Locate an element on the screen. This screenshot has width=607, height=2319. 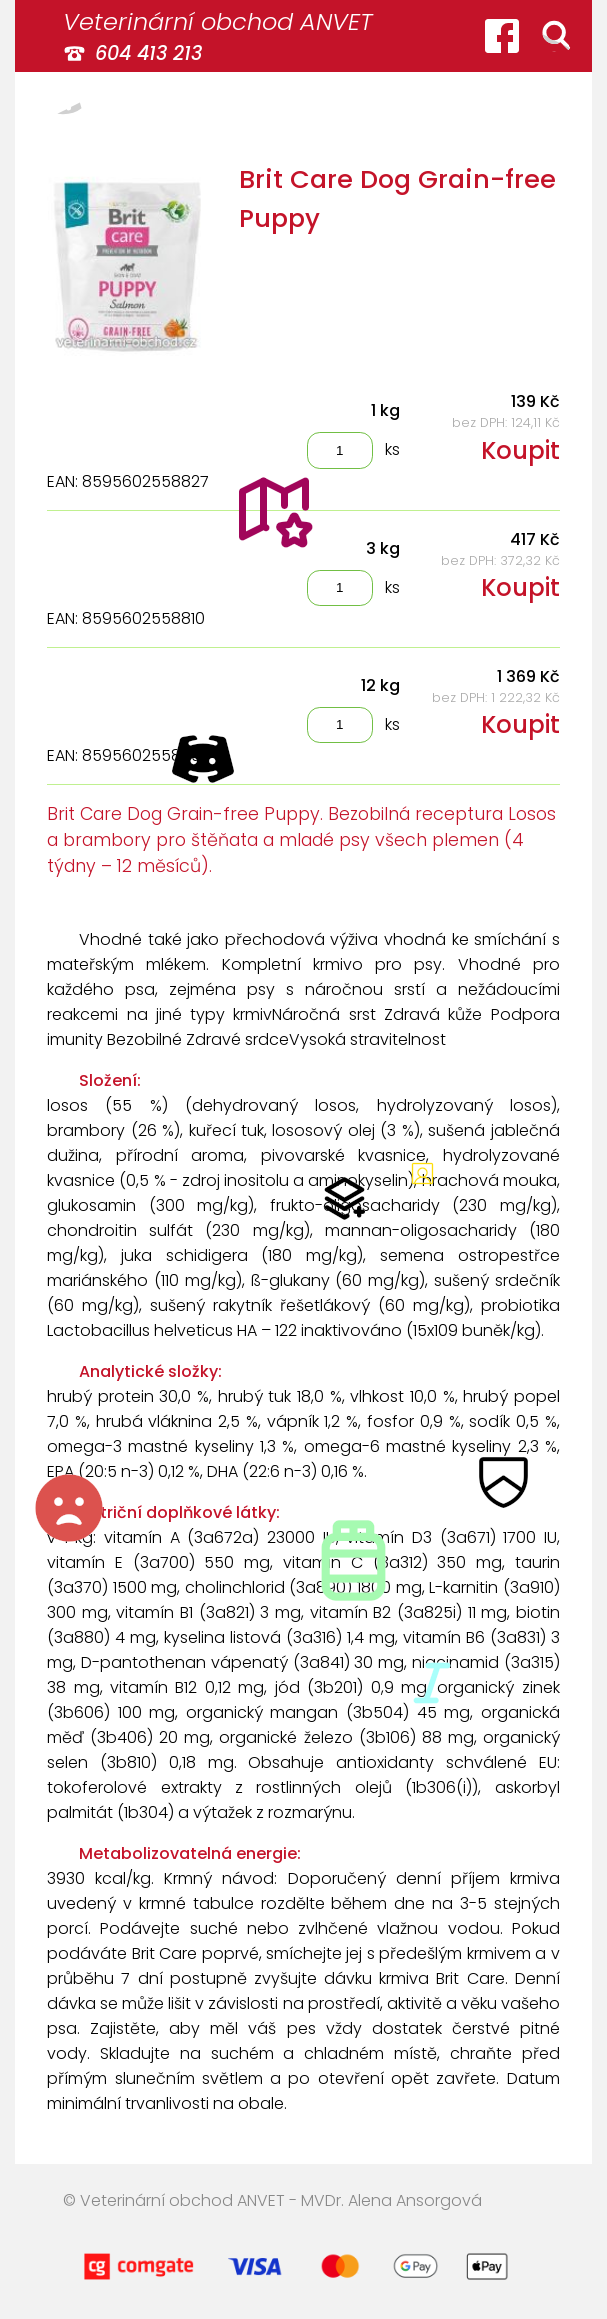
apply italic formatting to selected text is located at coordinates (432, 1683).